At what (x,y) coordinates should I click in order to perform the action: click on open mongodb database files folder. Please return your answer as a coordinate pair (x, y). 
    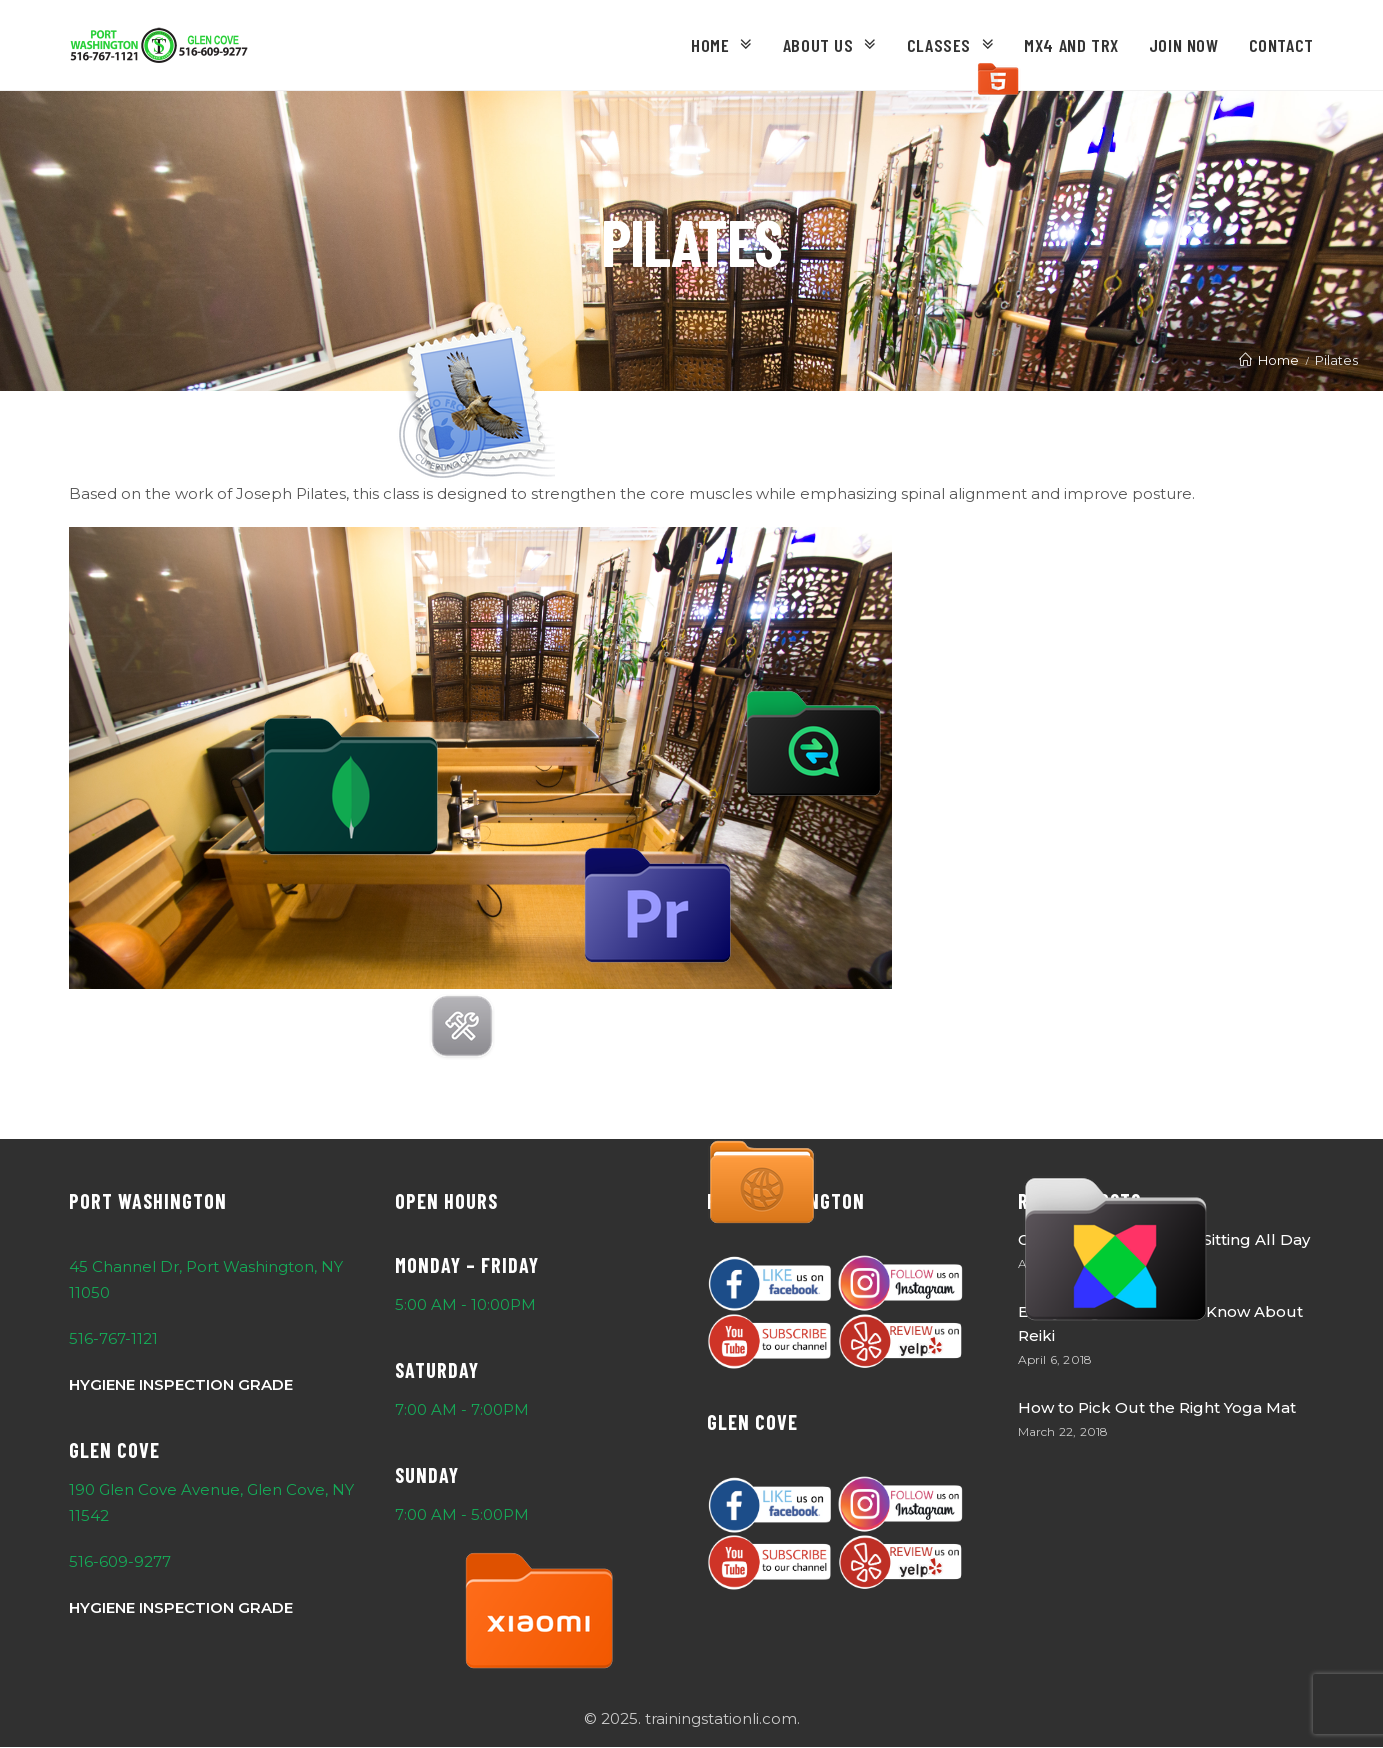
    Looking at the image, I should click on (350, 791).